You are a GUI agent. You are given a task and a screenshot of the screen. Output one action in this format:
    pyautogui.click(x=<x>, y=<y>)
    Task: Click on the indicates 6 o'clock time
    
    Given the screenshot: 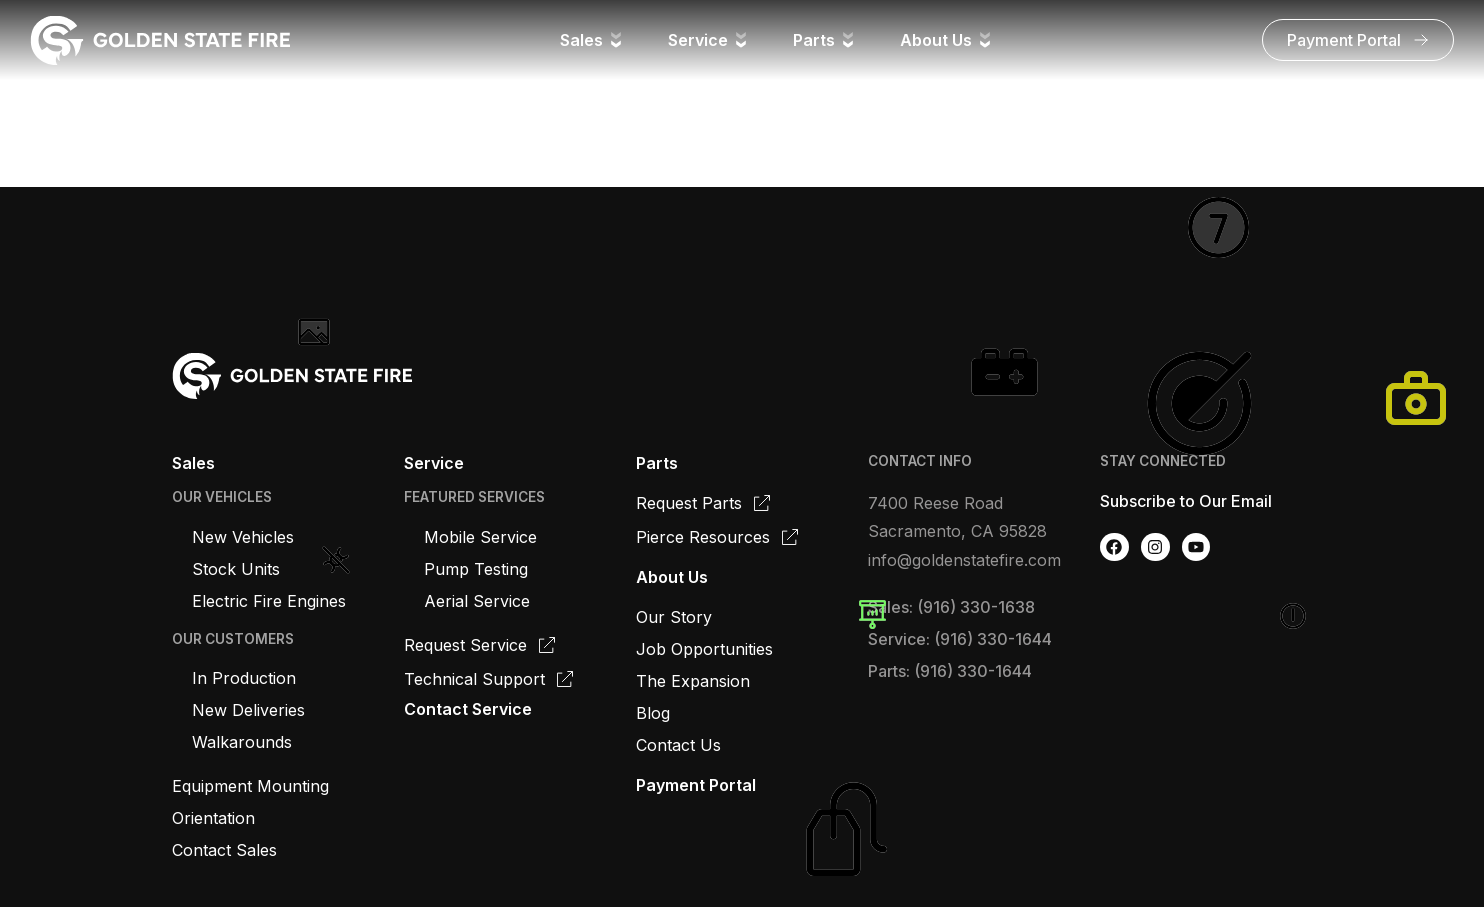 What is the action you would take?
    pyautogui.click(x=1293, y=616)
    